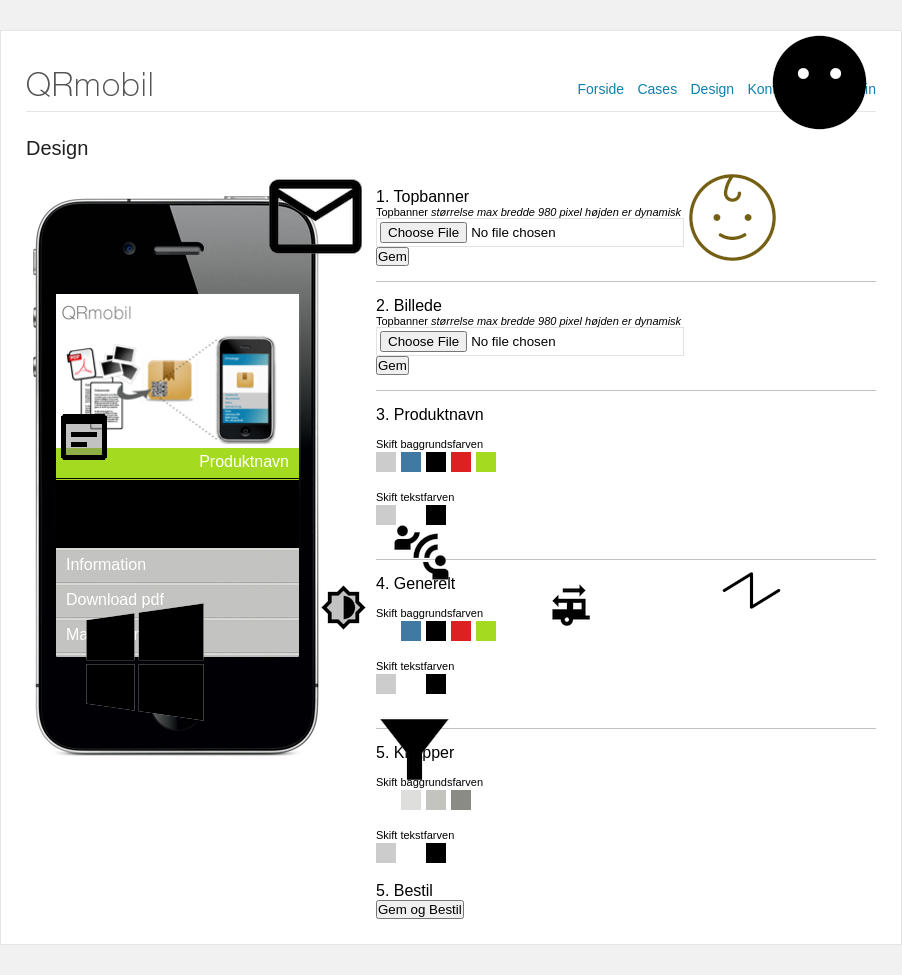 This screenshot has height=975, width=902. What do you see at coordinates (421, 552) in the screenshot?
I see `connect with others remotely` at bounding box center [421, 552].